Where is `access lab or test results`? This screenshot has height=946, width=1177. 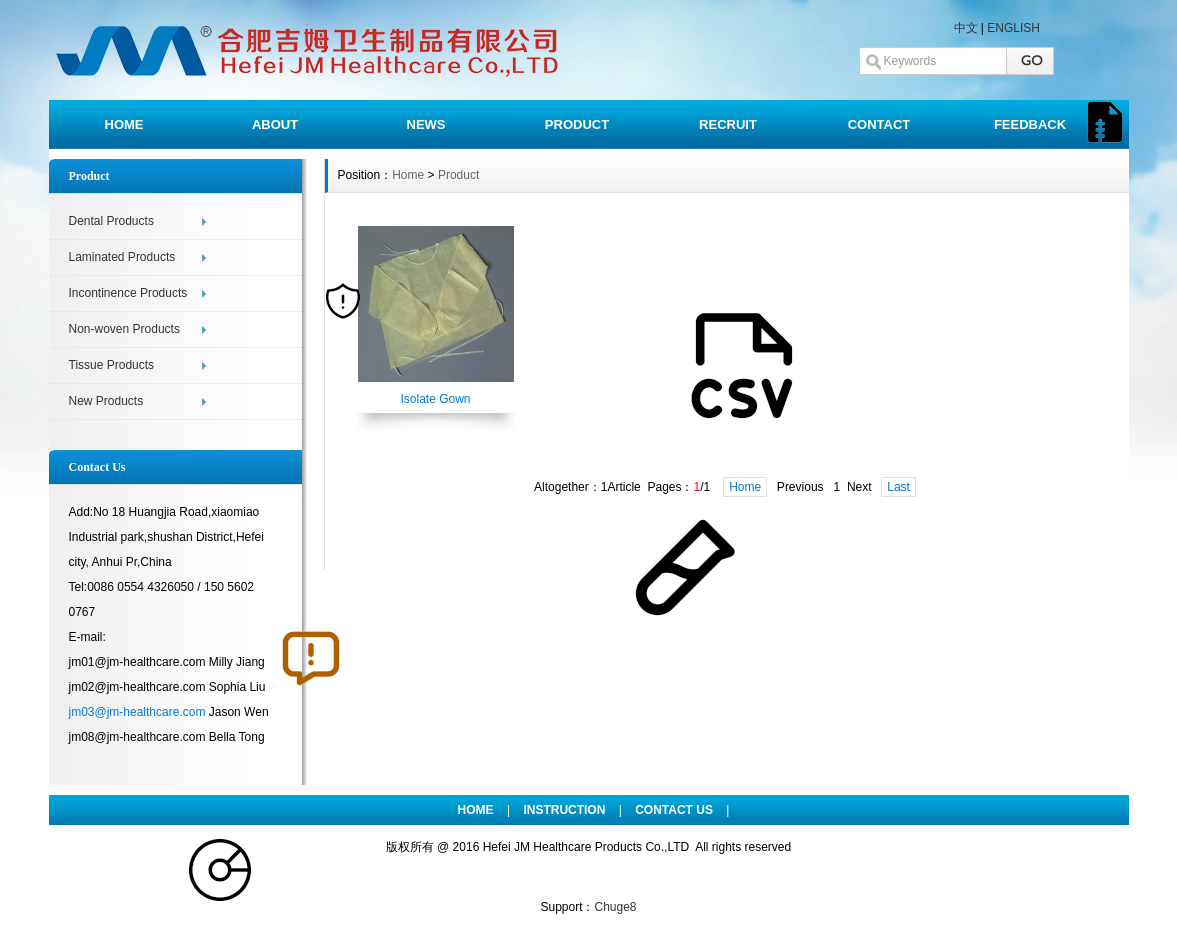 access lab or test results is located at coordinates (683, 567).